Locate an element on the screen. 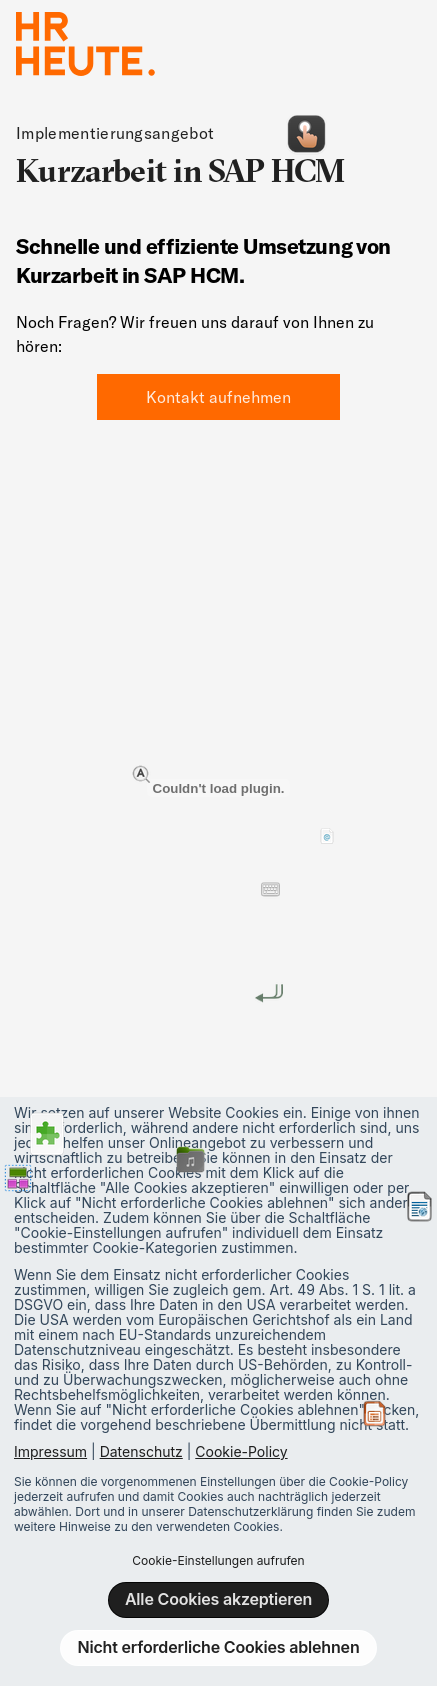  open keyboard settings is located at coordinates (270, 889).